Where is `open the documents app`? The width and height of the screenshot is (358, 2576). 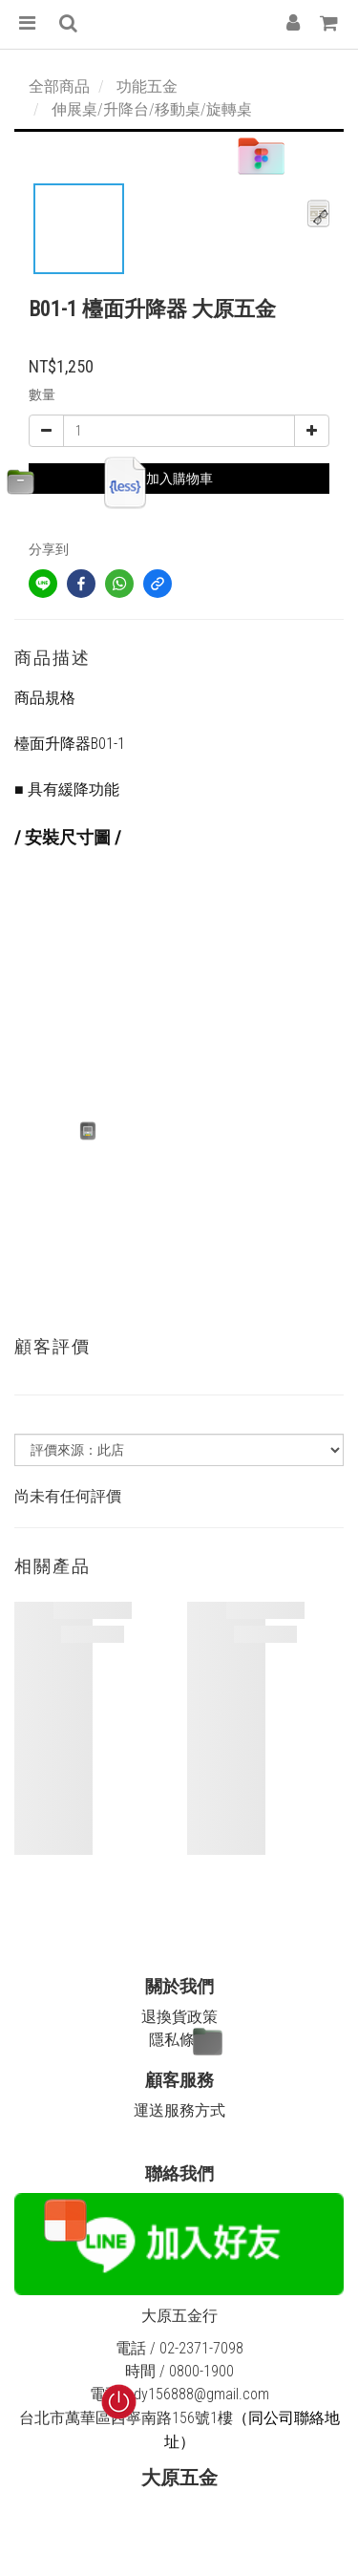
open the documents app is located at coordinates (318, 213).